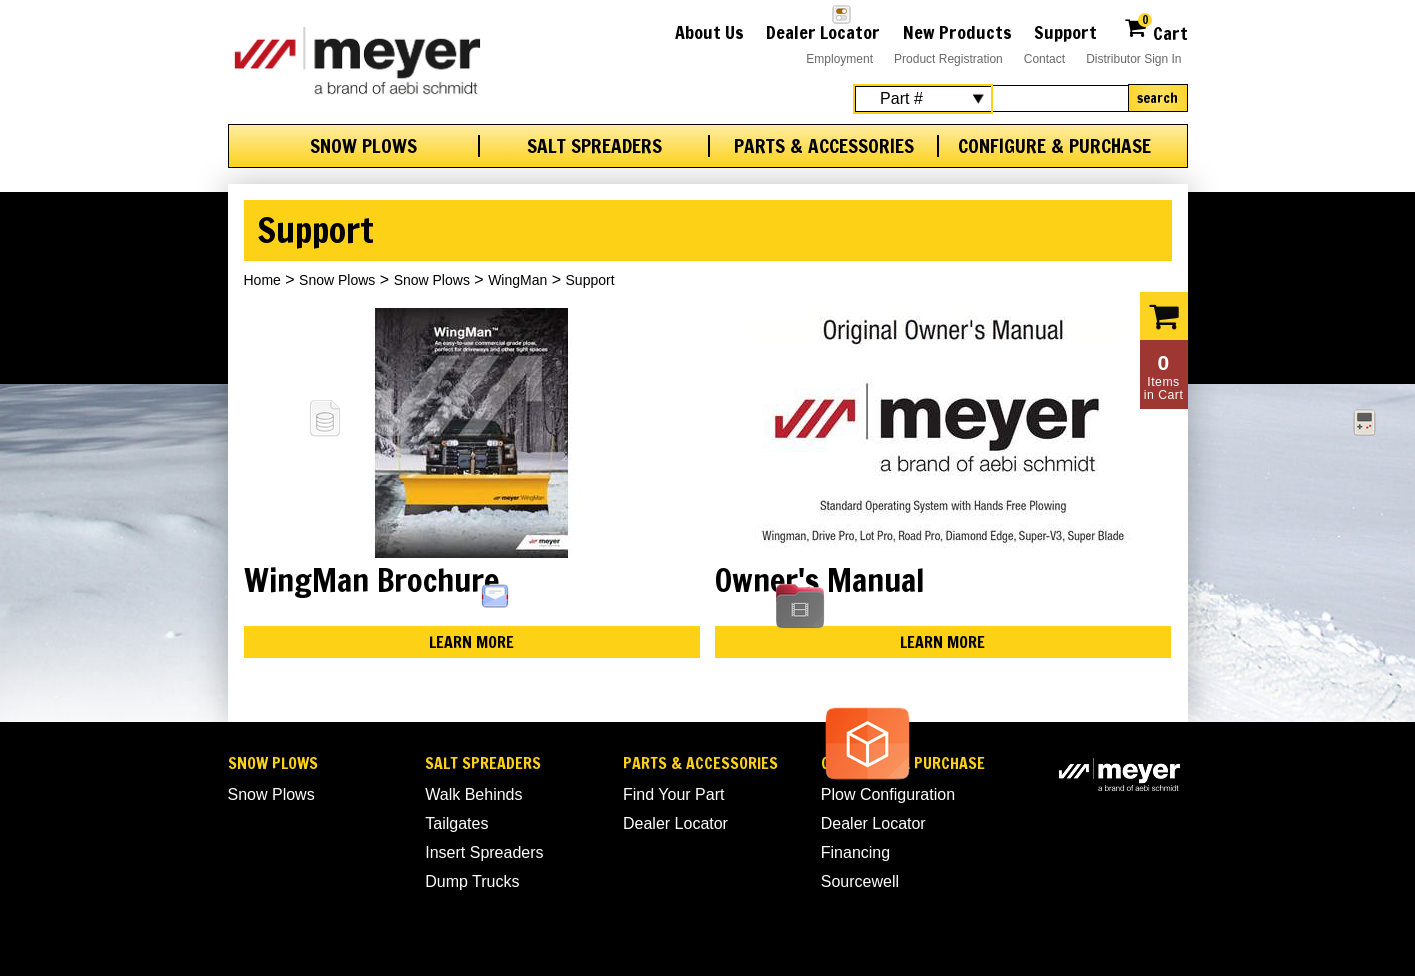 The width and height of the screenshot is (1415, 976). What do you see at coordinates (800, 606) in the screenshot?
I see `open your videos folder` at bounding box center [800, 606].